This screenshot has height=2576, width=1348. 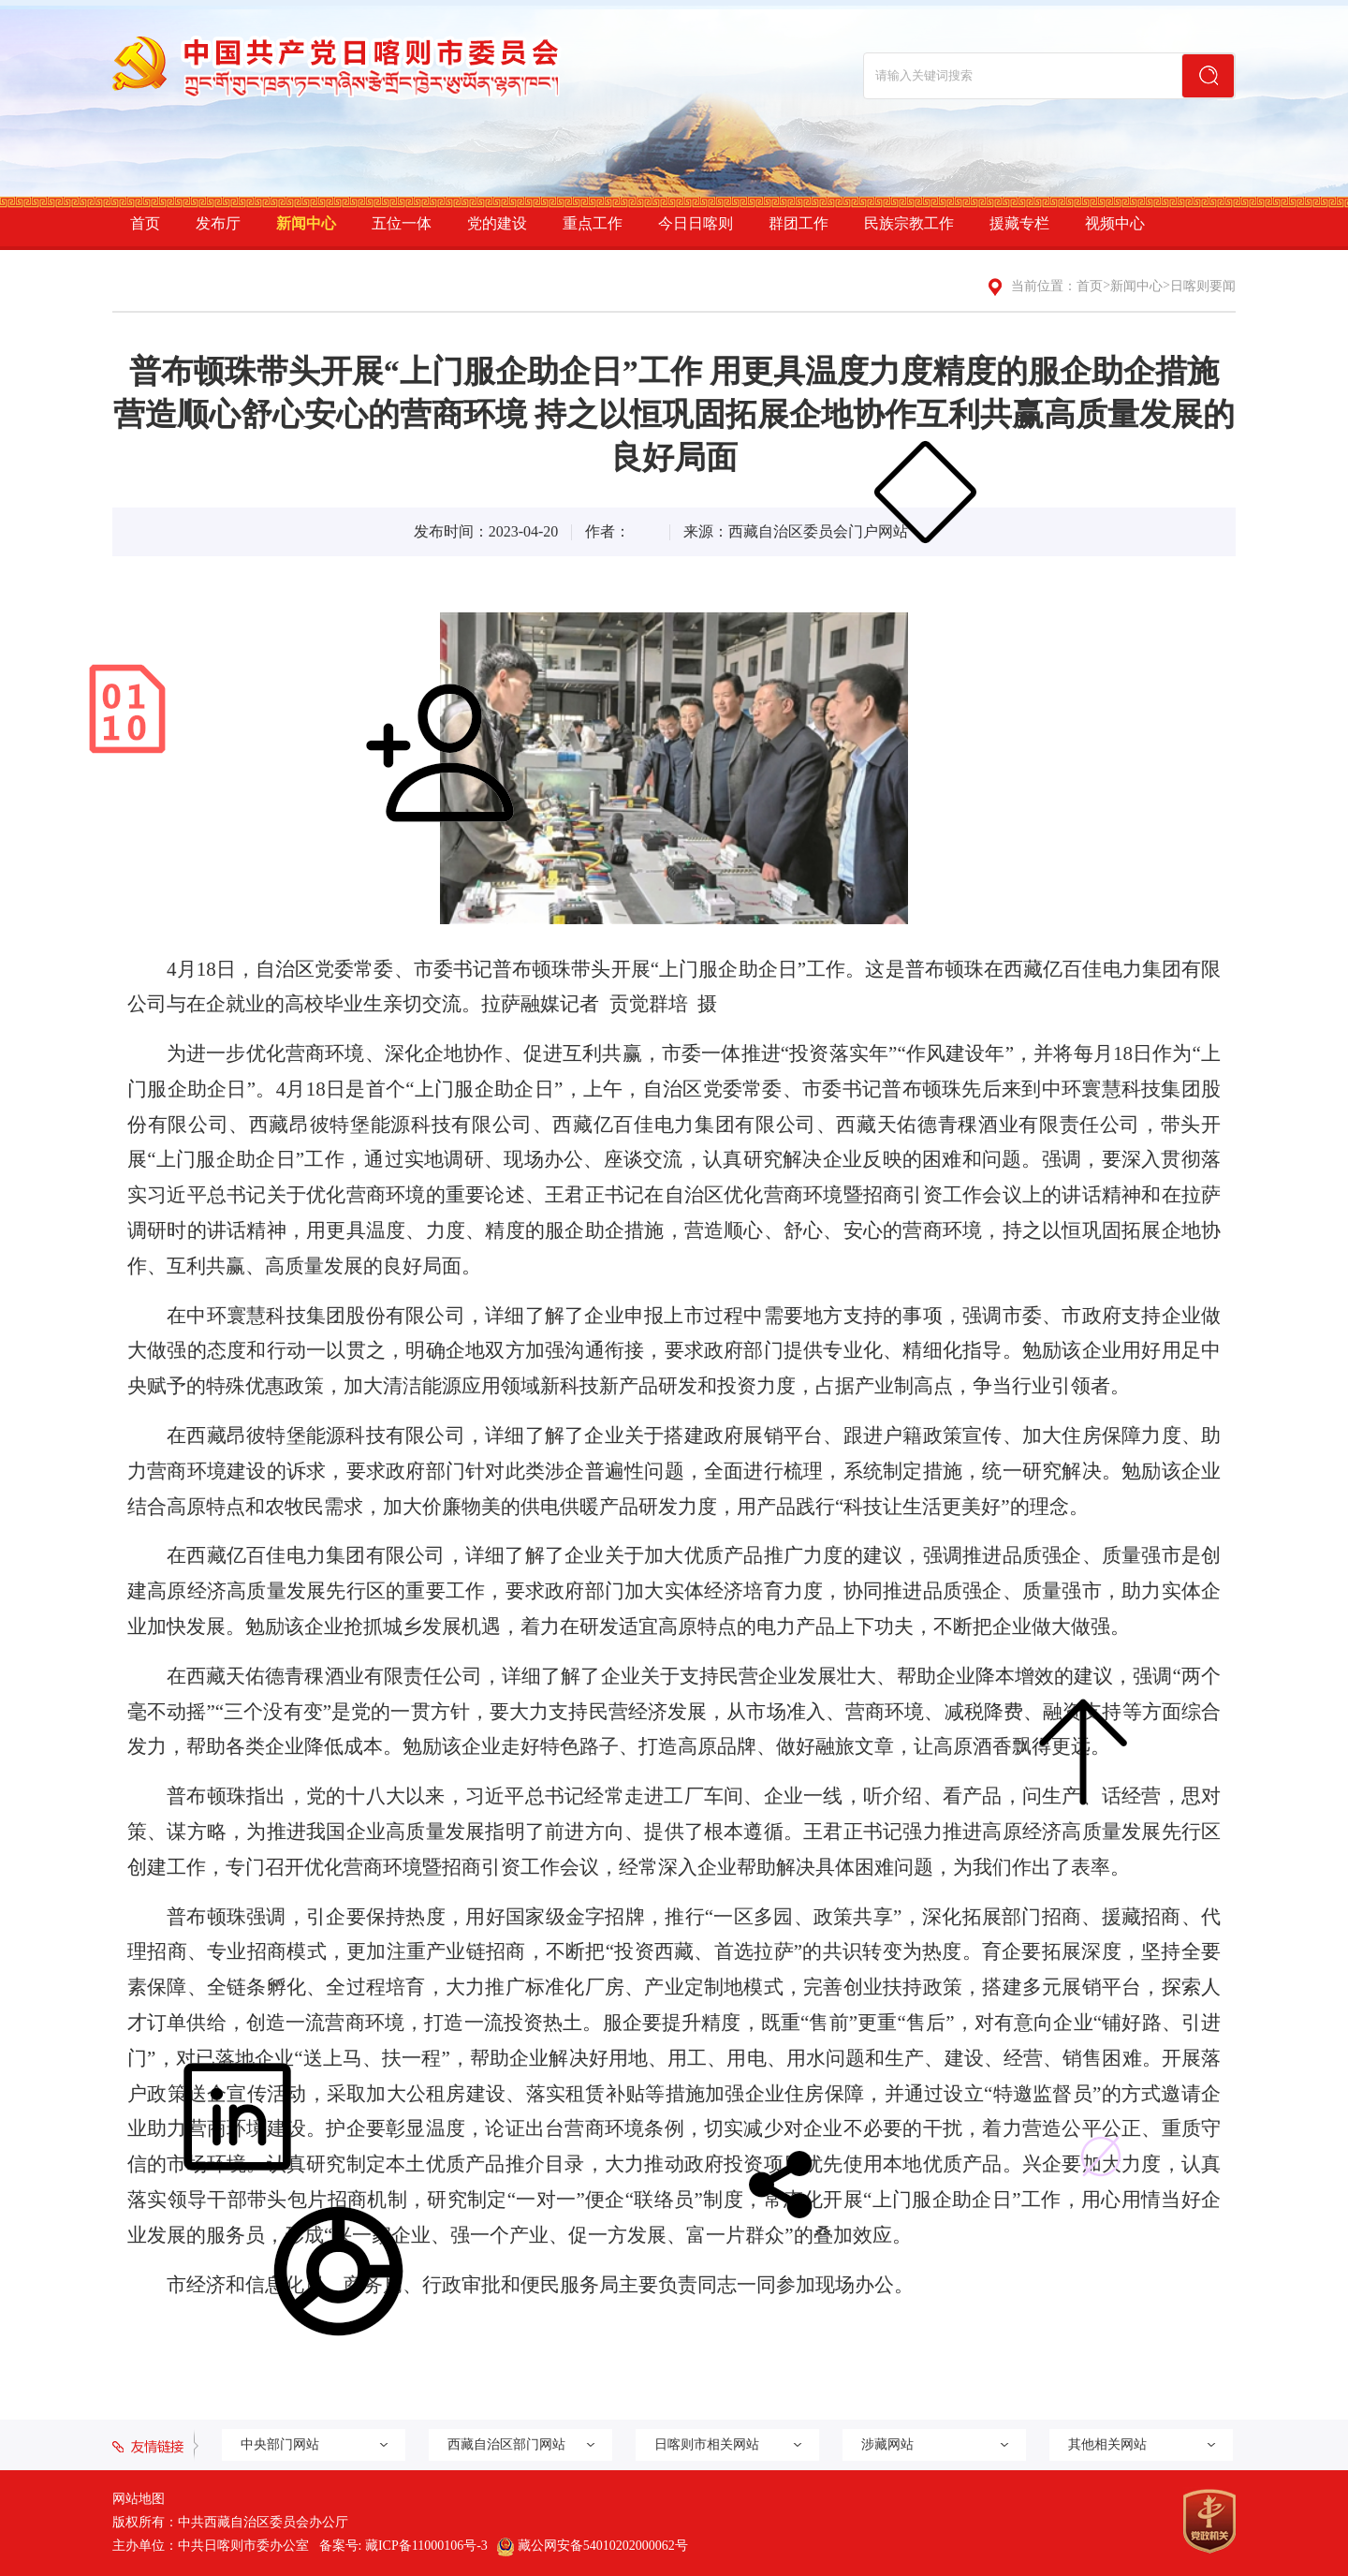 What do you see at coordinates (338, 2271) in the screenshot?
I see `view analytics or statistics breakdown` at bounding box center [338, 2271].